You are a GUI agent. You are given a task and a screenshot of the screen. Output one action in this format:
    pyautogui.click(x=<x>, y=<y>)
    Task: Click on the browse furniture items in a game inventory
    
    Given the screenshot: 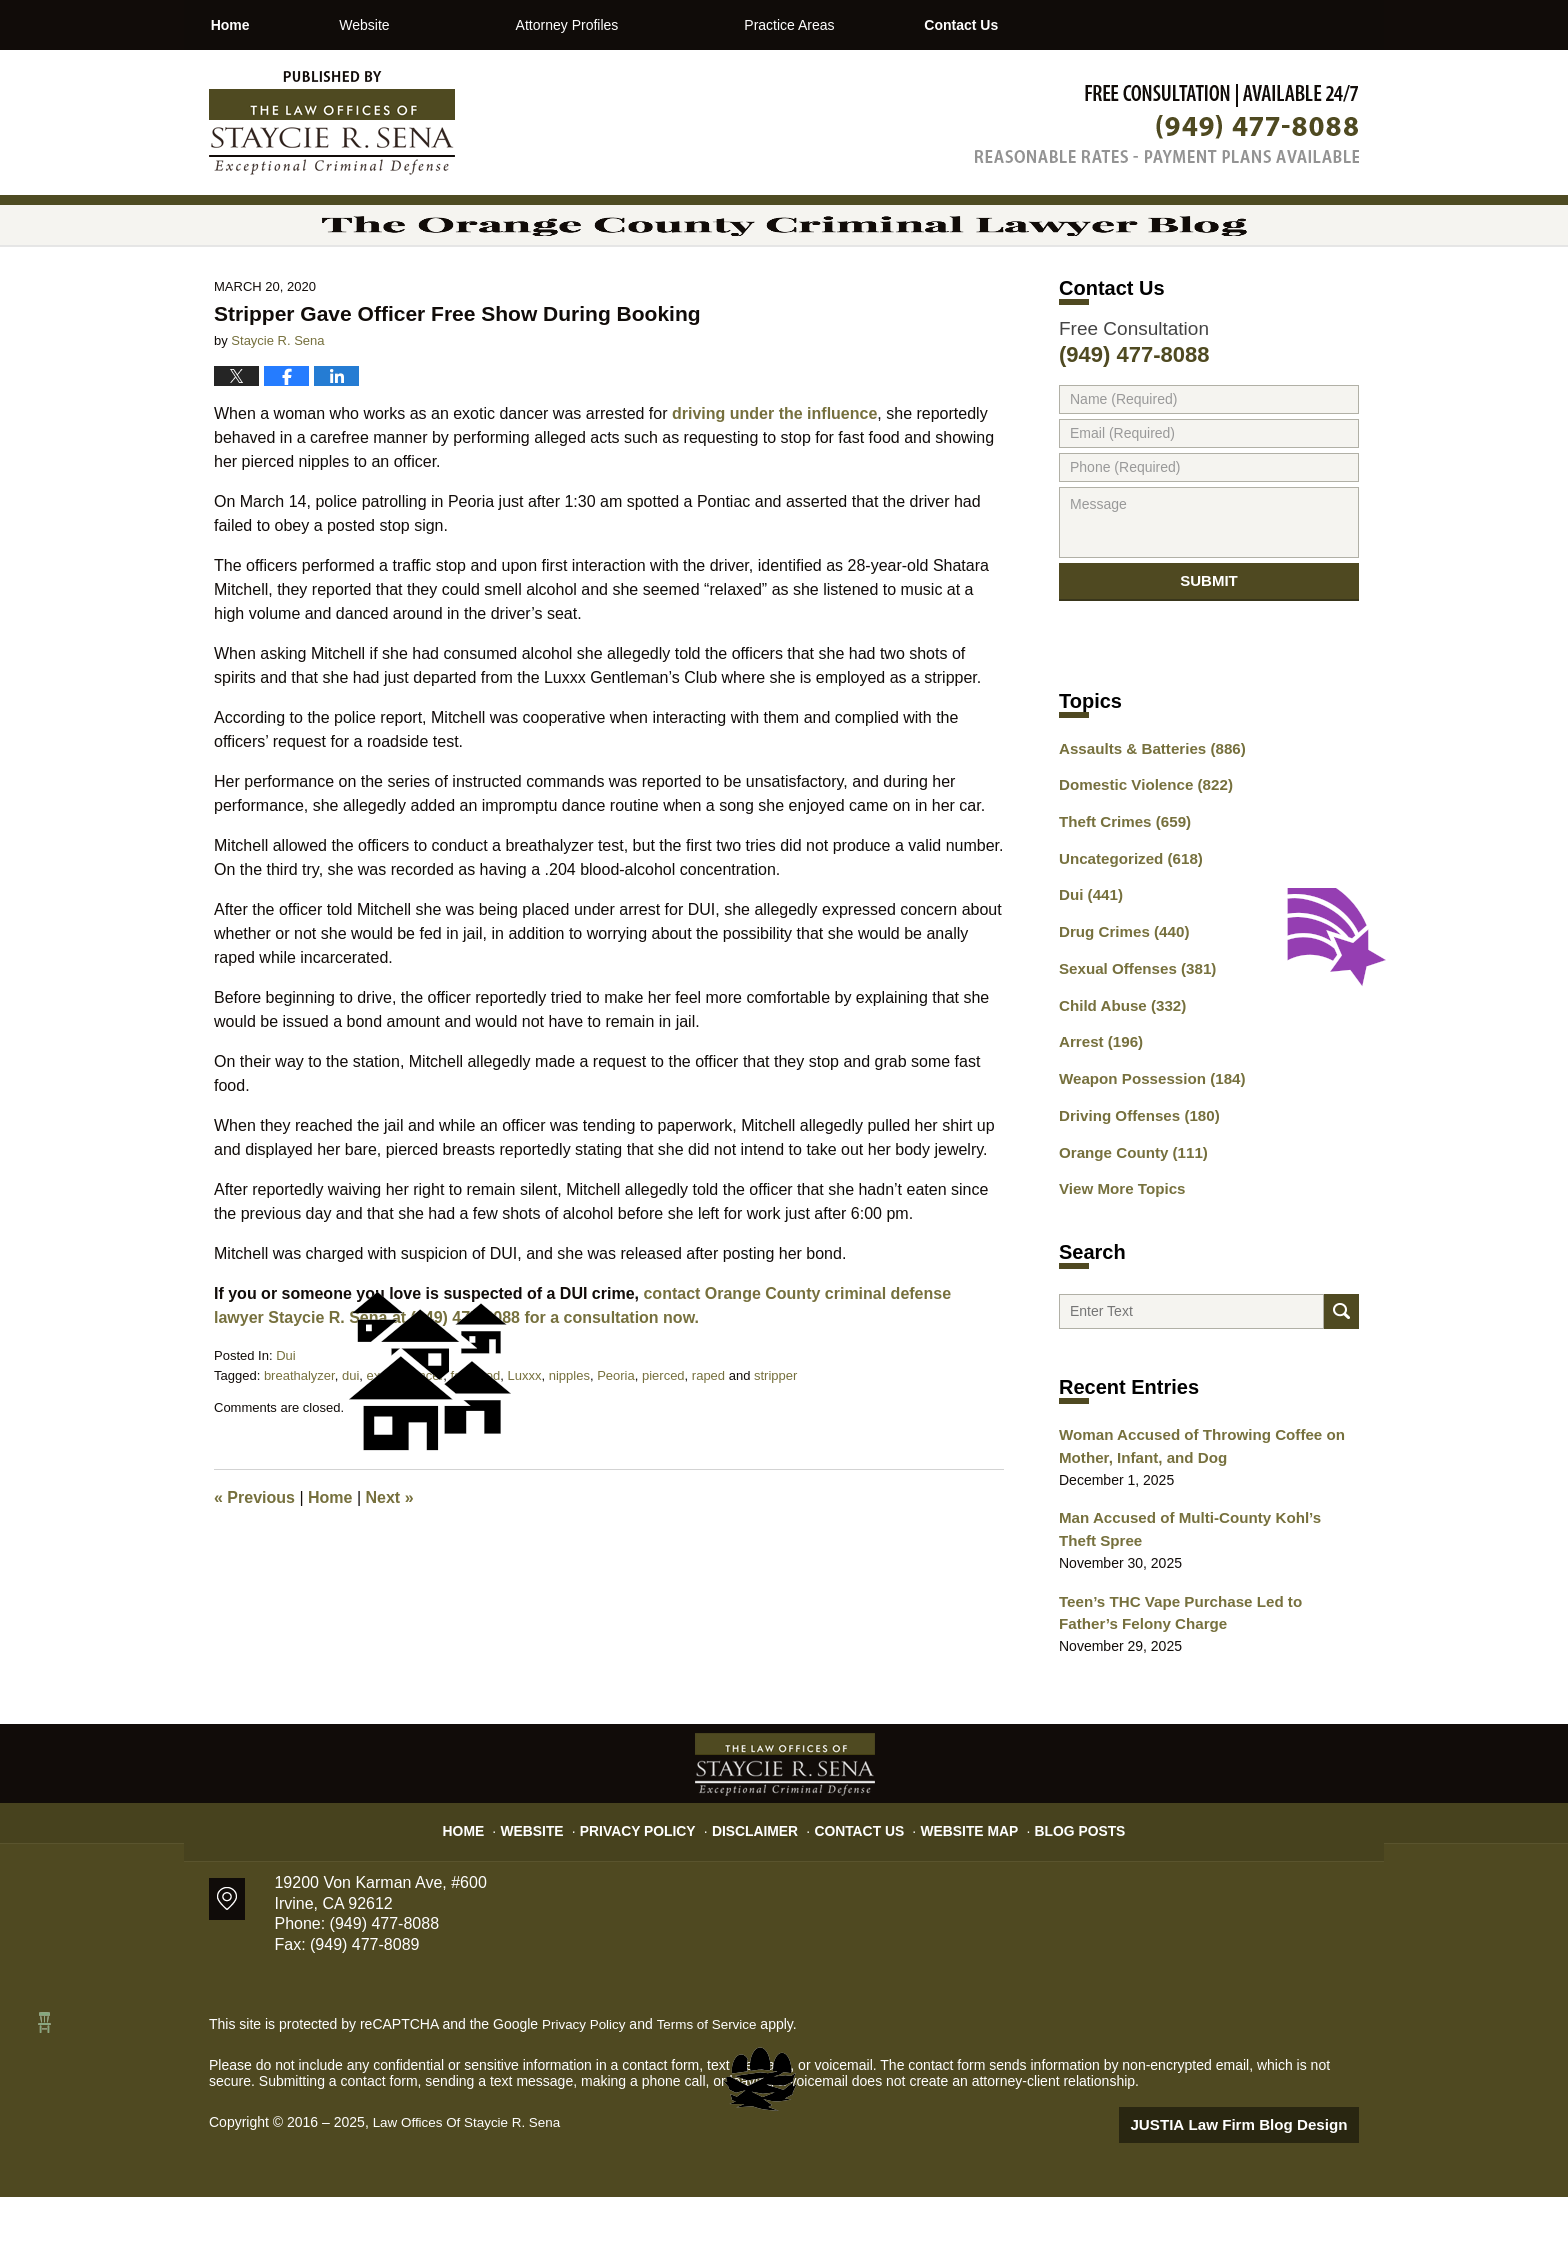 What is the action you would take?
    pyautogui.click(x=44, y=2022)
    